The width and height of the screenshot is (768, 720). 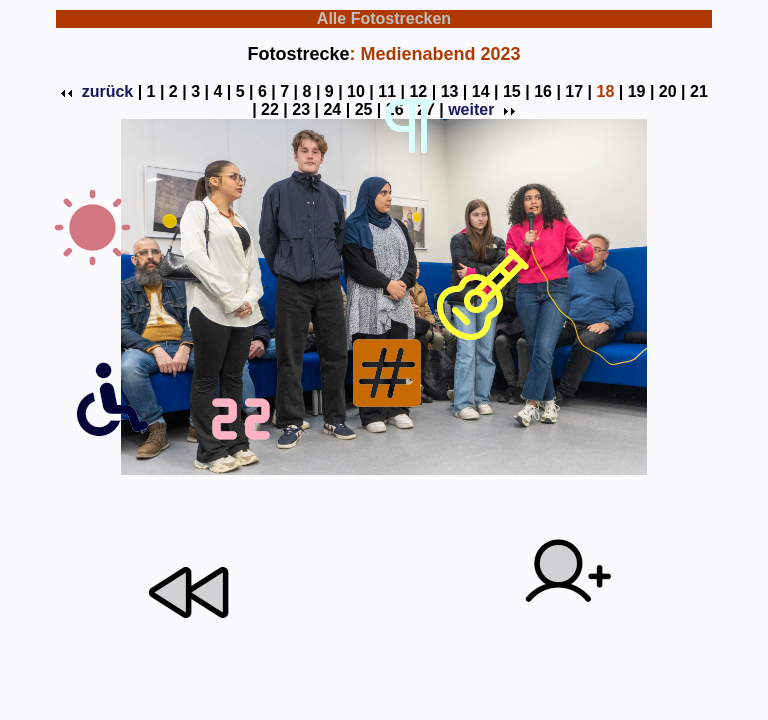 I want to click on access music or instrument features, so click(x=482, y=295).